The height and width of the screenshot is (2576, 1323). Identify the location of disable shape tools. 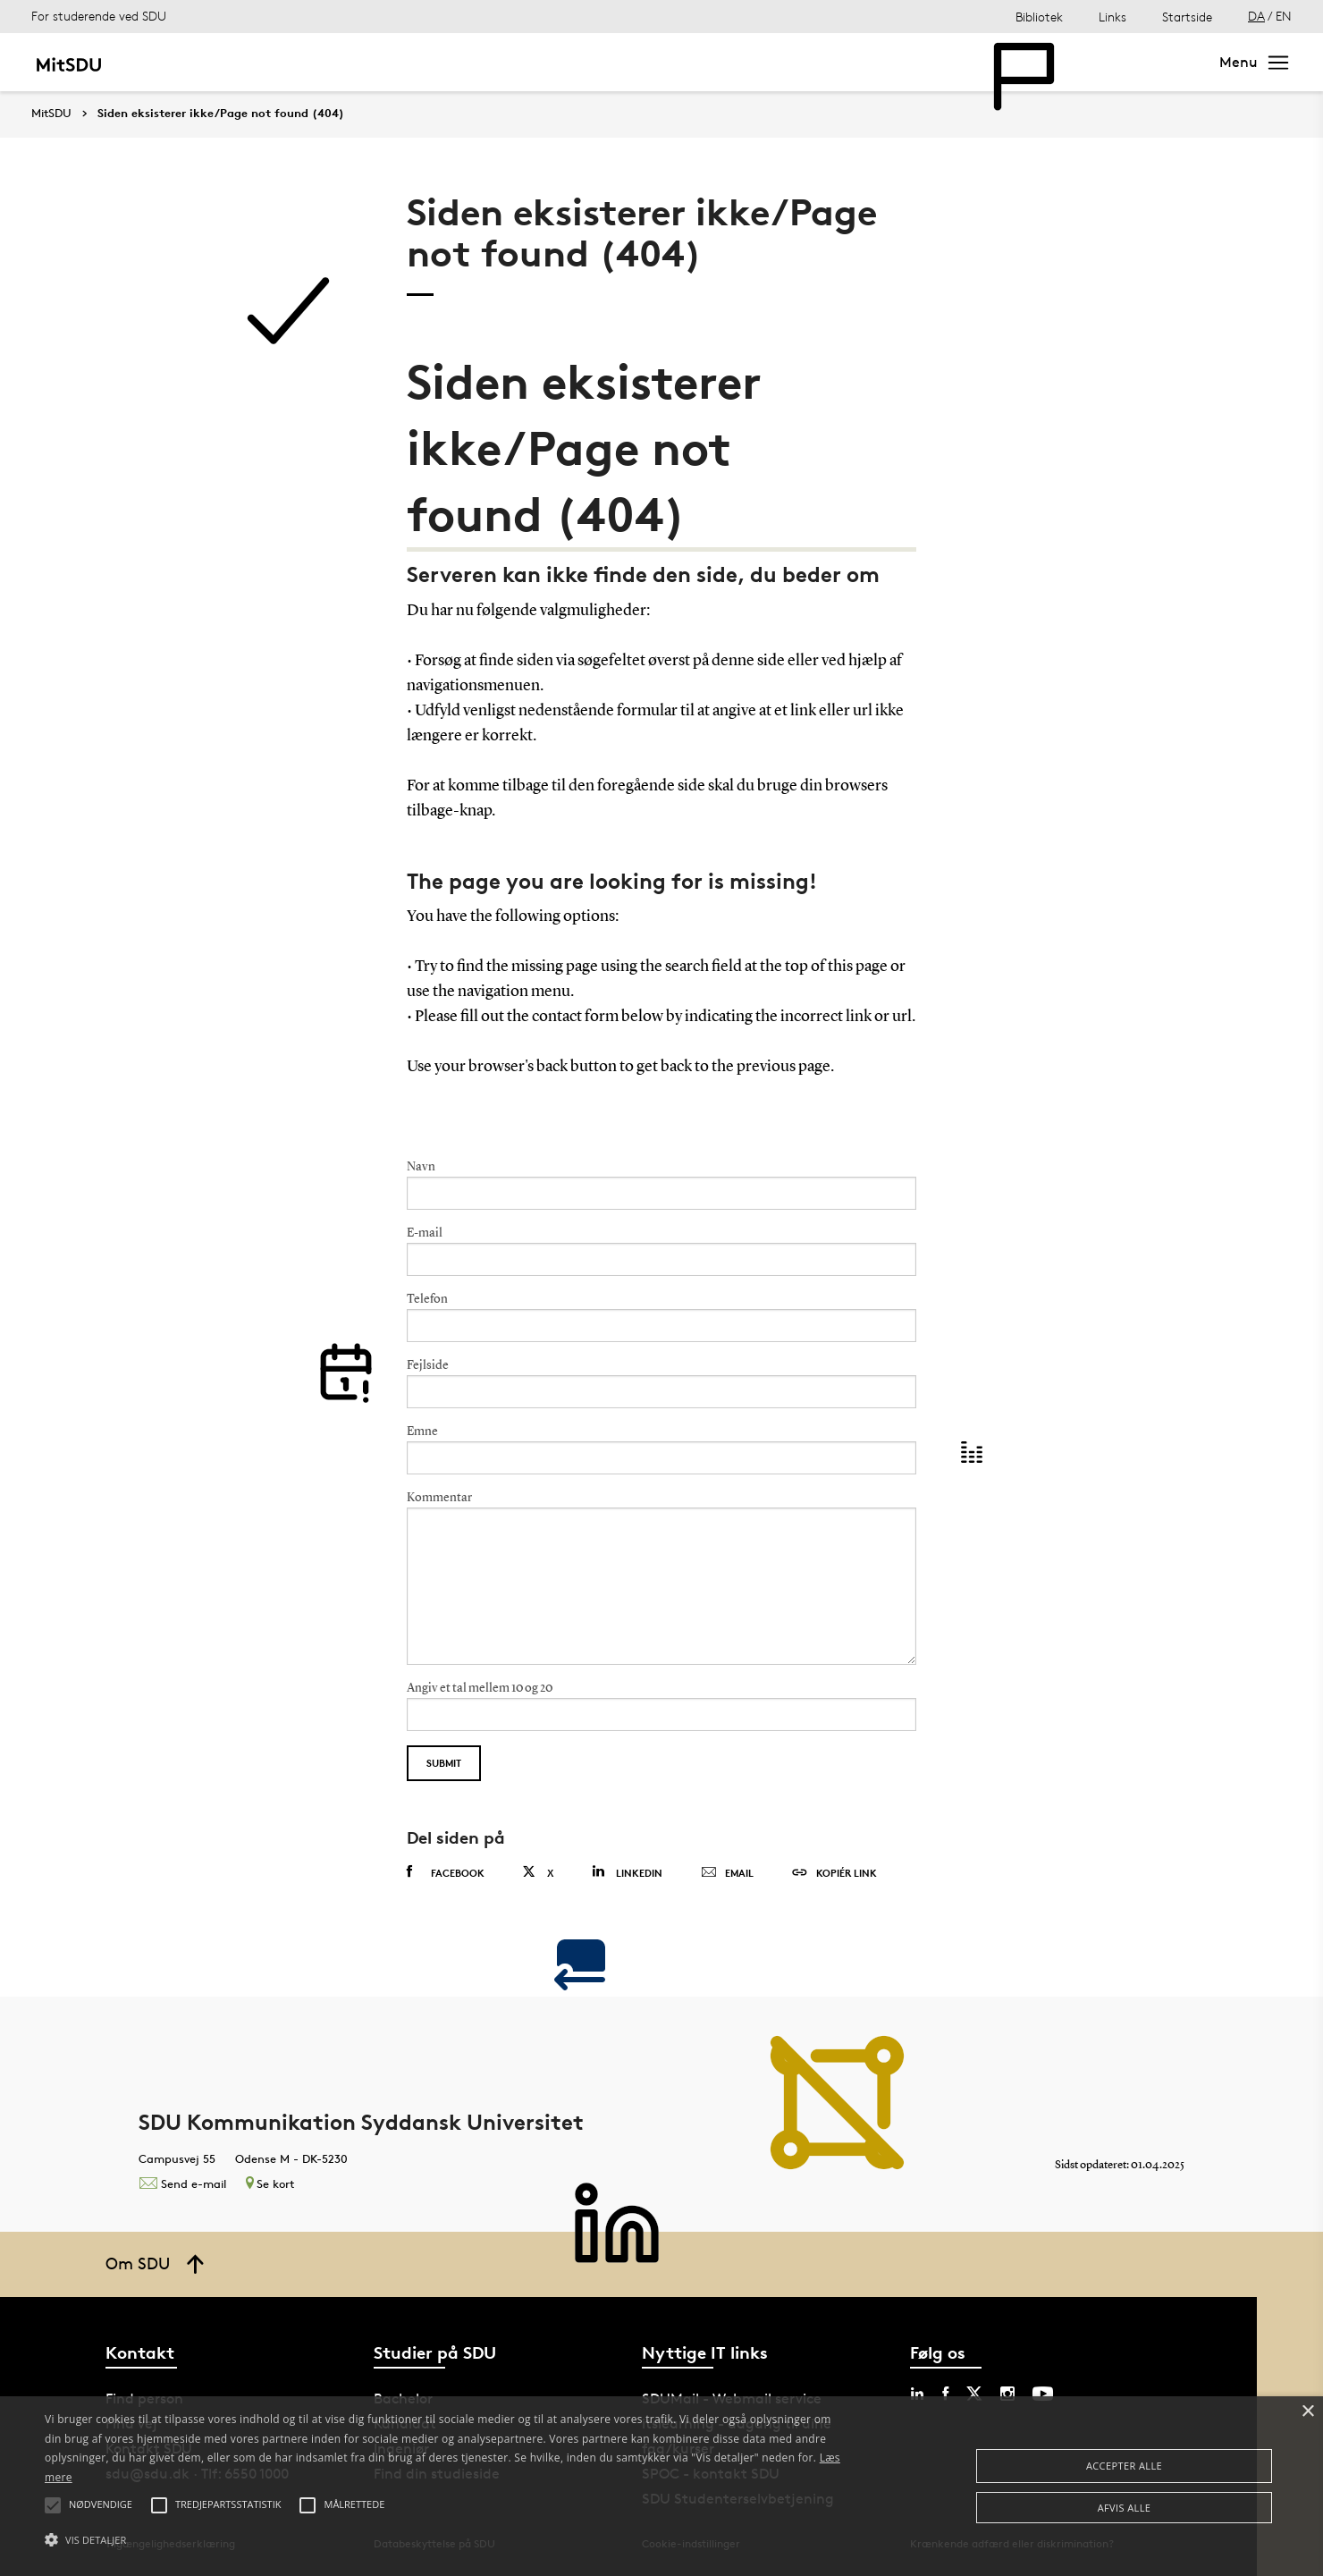
(837, 2102).